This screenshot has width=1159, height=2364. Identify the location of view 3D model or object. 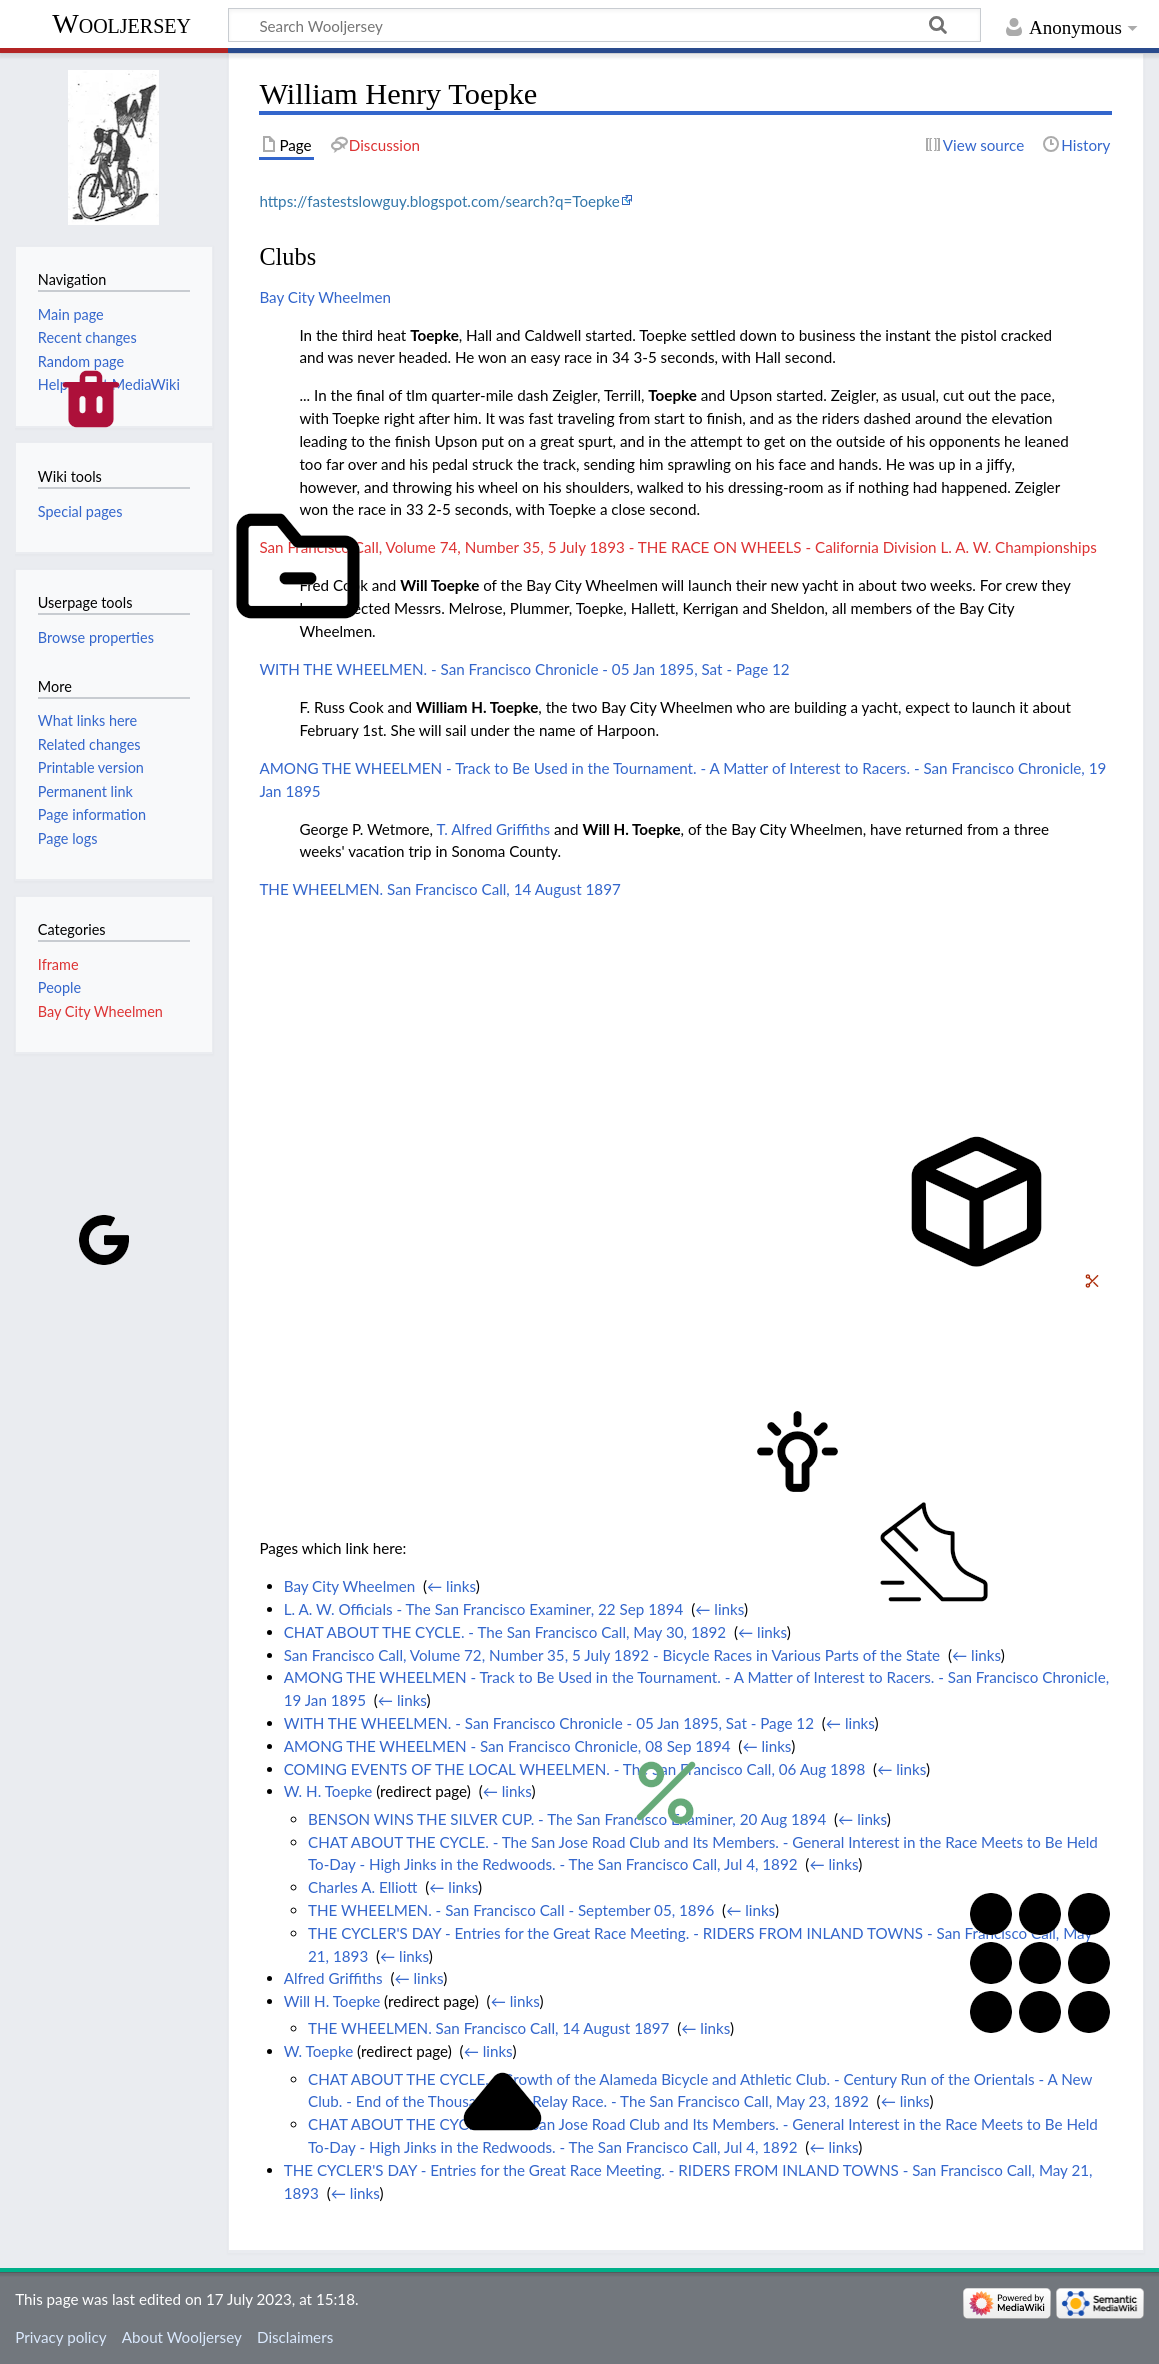
(976, 1201).